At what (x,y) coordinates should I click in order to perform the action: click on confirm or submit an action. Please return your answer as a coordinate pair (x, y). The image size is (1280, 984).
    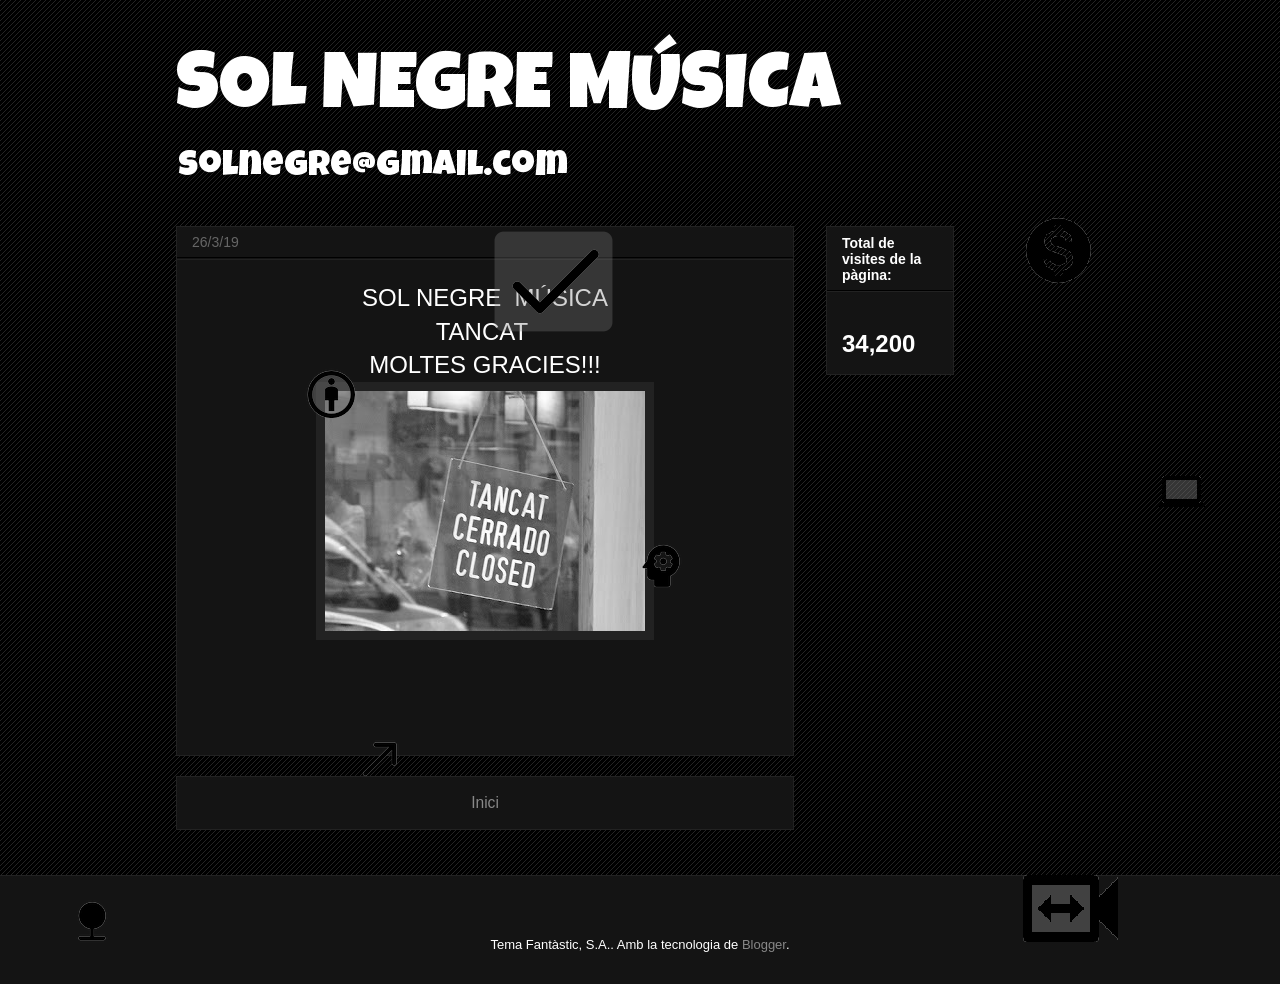
    Looking at the image, I should click on (553, 281).